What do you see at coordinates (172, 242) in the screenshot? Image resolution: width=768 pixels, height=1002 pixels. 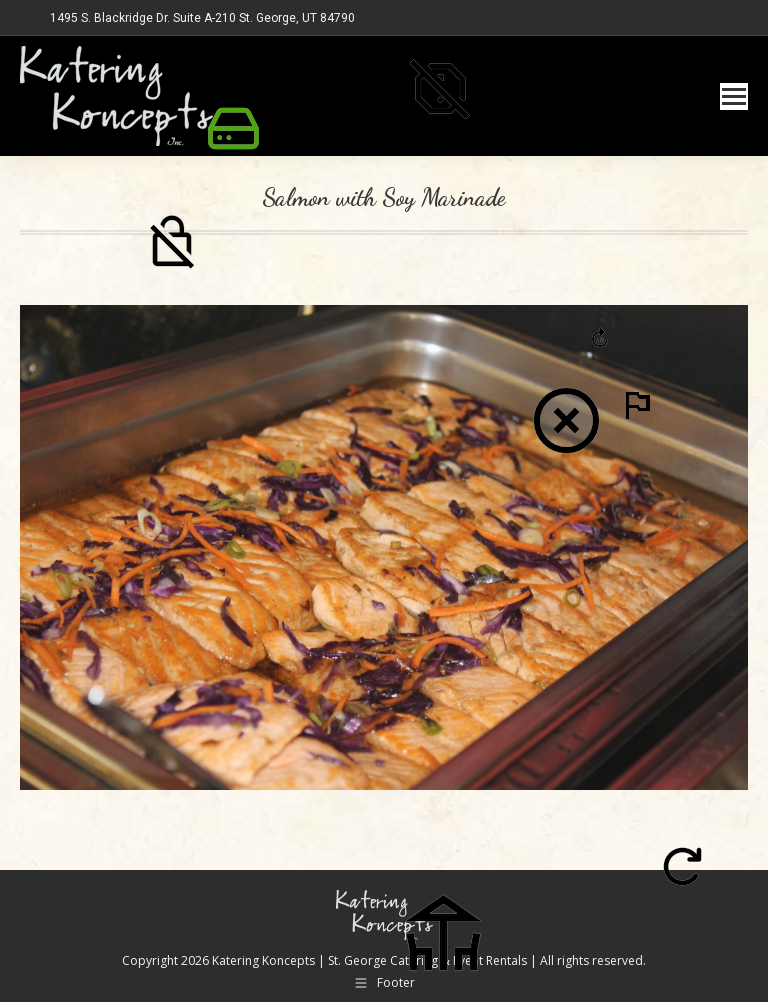 I see `indicates an unencrypted or insecure email connection` at bounding box center [172, 242].